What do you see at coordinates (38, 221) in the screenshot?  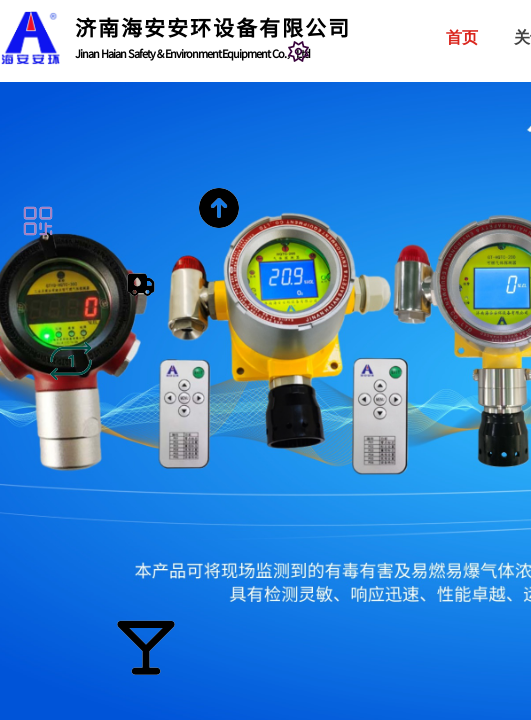 I see `scan a qr code` at bounding box center [38, 221].